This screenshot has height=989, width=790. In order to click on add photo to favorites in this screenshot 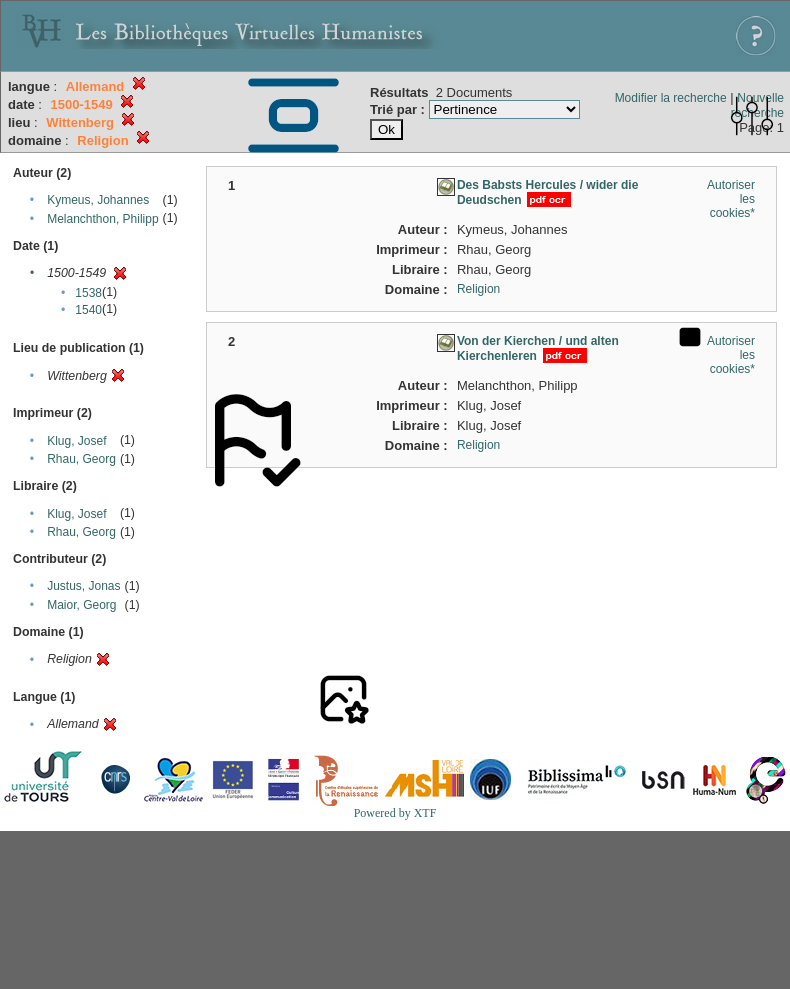, I will do `click(343, 698)`.